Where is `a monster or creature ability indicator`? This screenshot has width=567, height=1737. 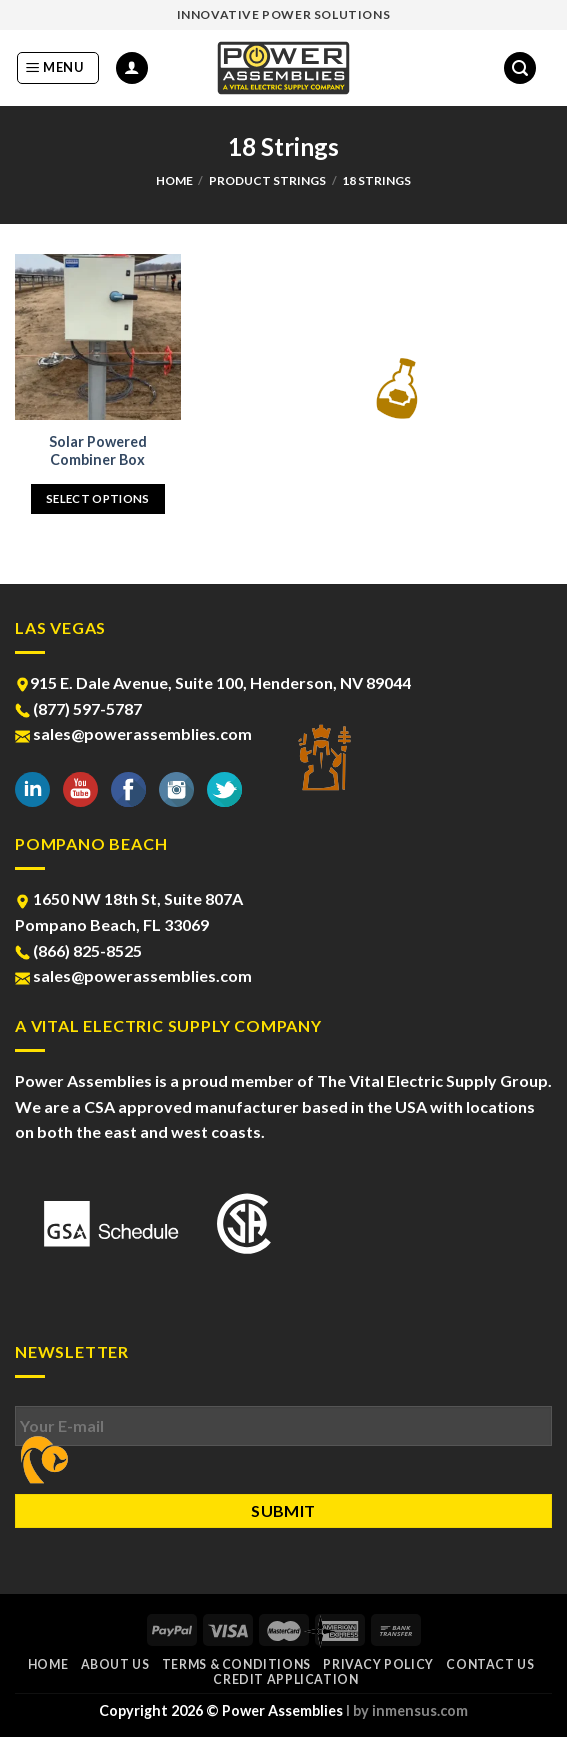
a monster or creature ability indicator is located at coordinates (44, 1459).